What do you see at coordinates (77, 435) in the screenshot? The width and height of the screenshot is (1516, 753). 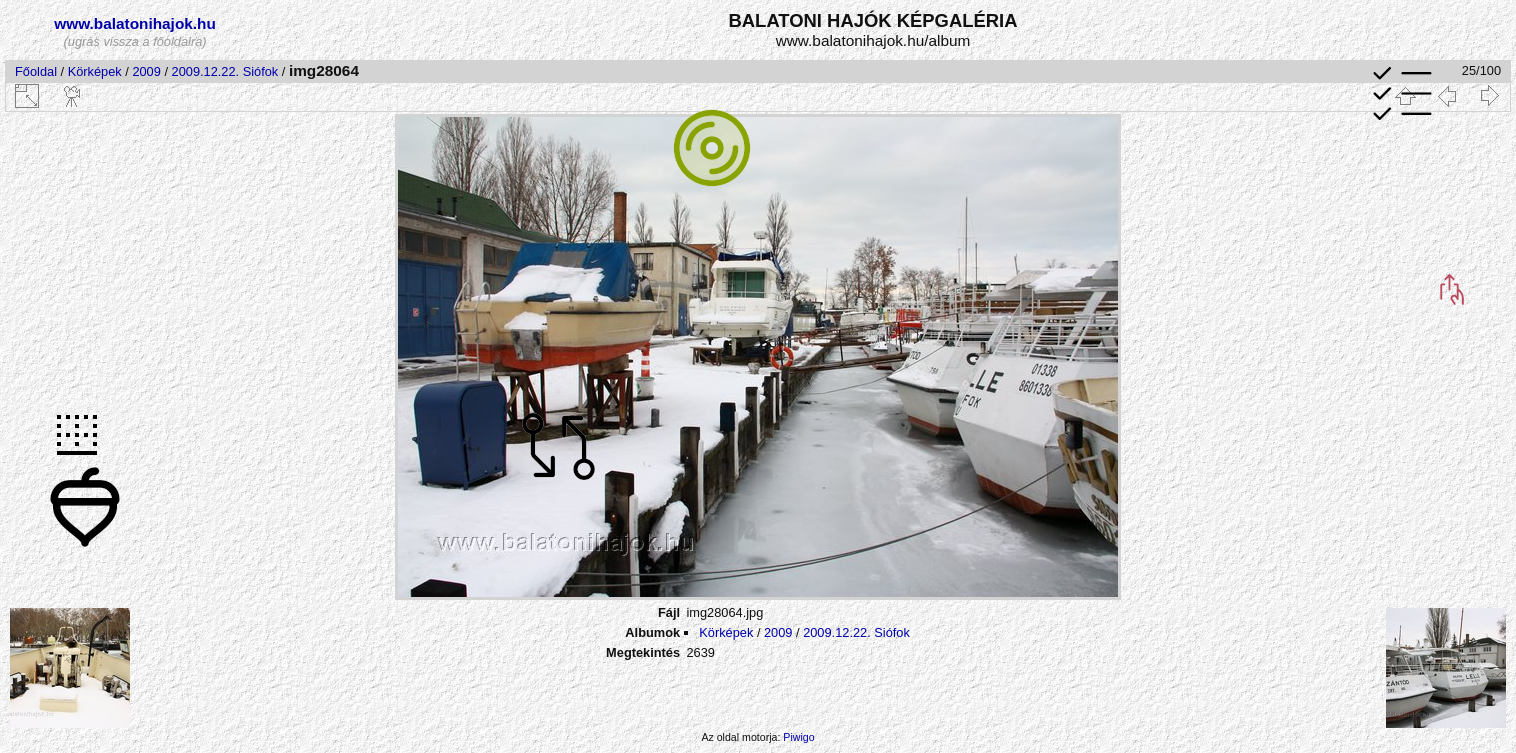 I see `apply border to bottom edge of cell or table` at bounding box center [77, 435].